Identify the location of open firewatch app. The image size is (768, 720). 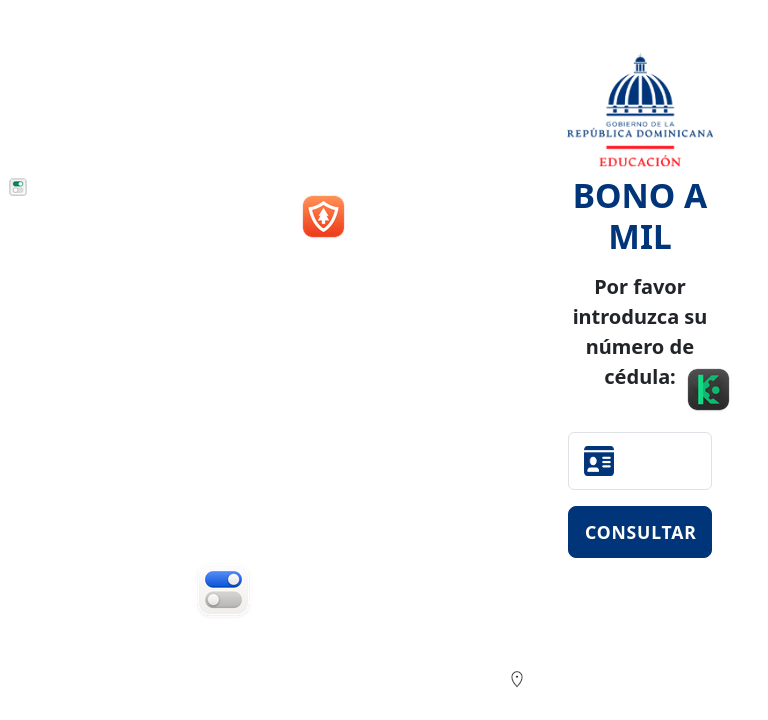
(323, 216).